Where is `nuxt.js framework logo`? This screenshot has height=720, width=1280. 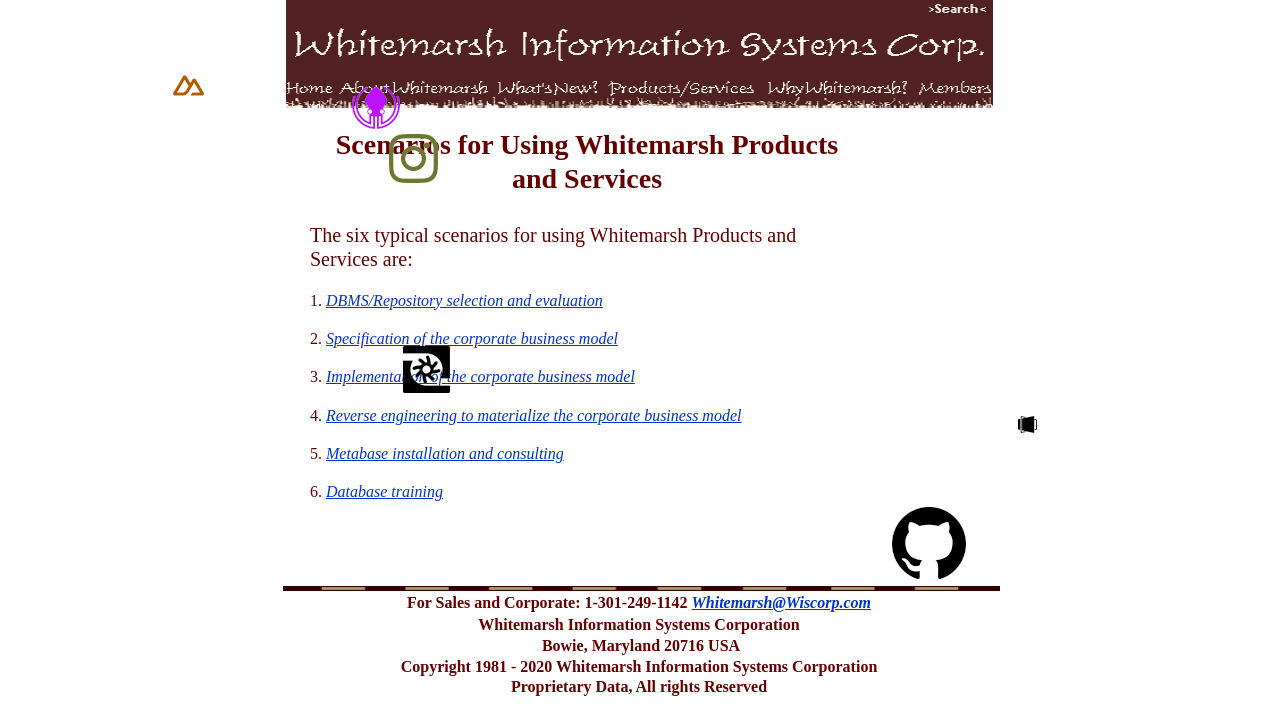
nuxt.js framework logo is located at coordinates (188, 85).